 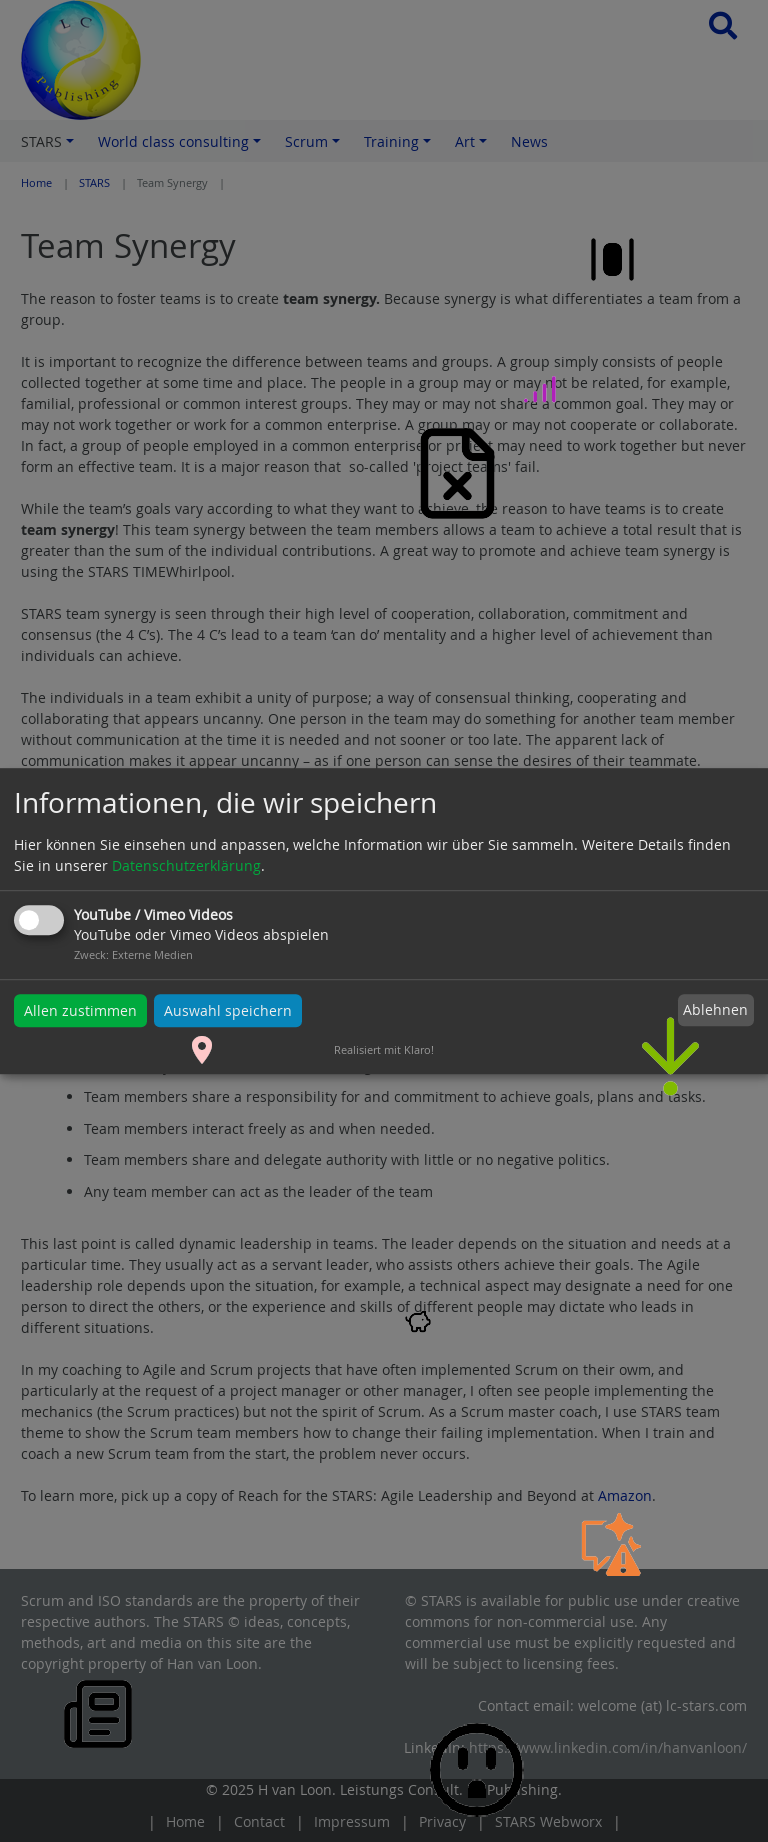 What do you see at coordinates (609, 1544) in the screenshot?
I see `AI chat feature experiencing an issue or error` at bounding box center [609, 1544].